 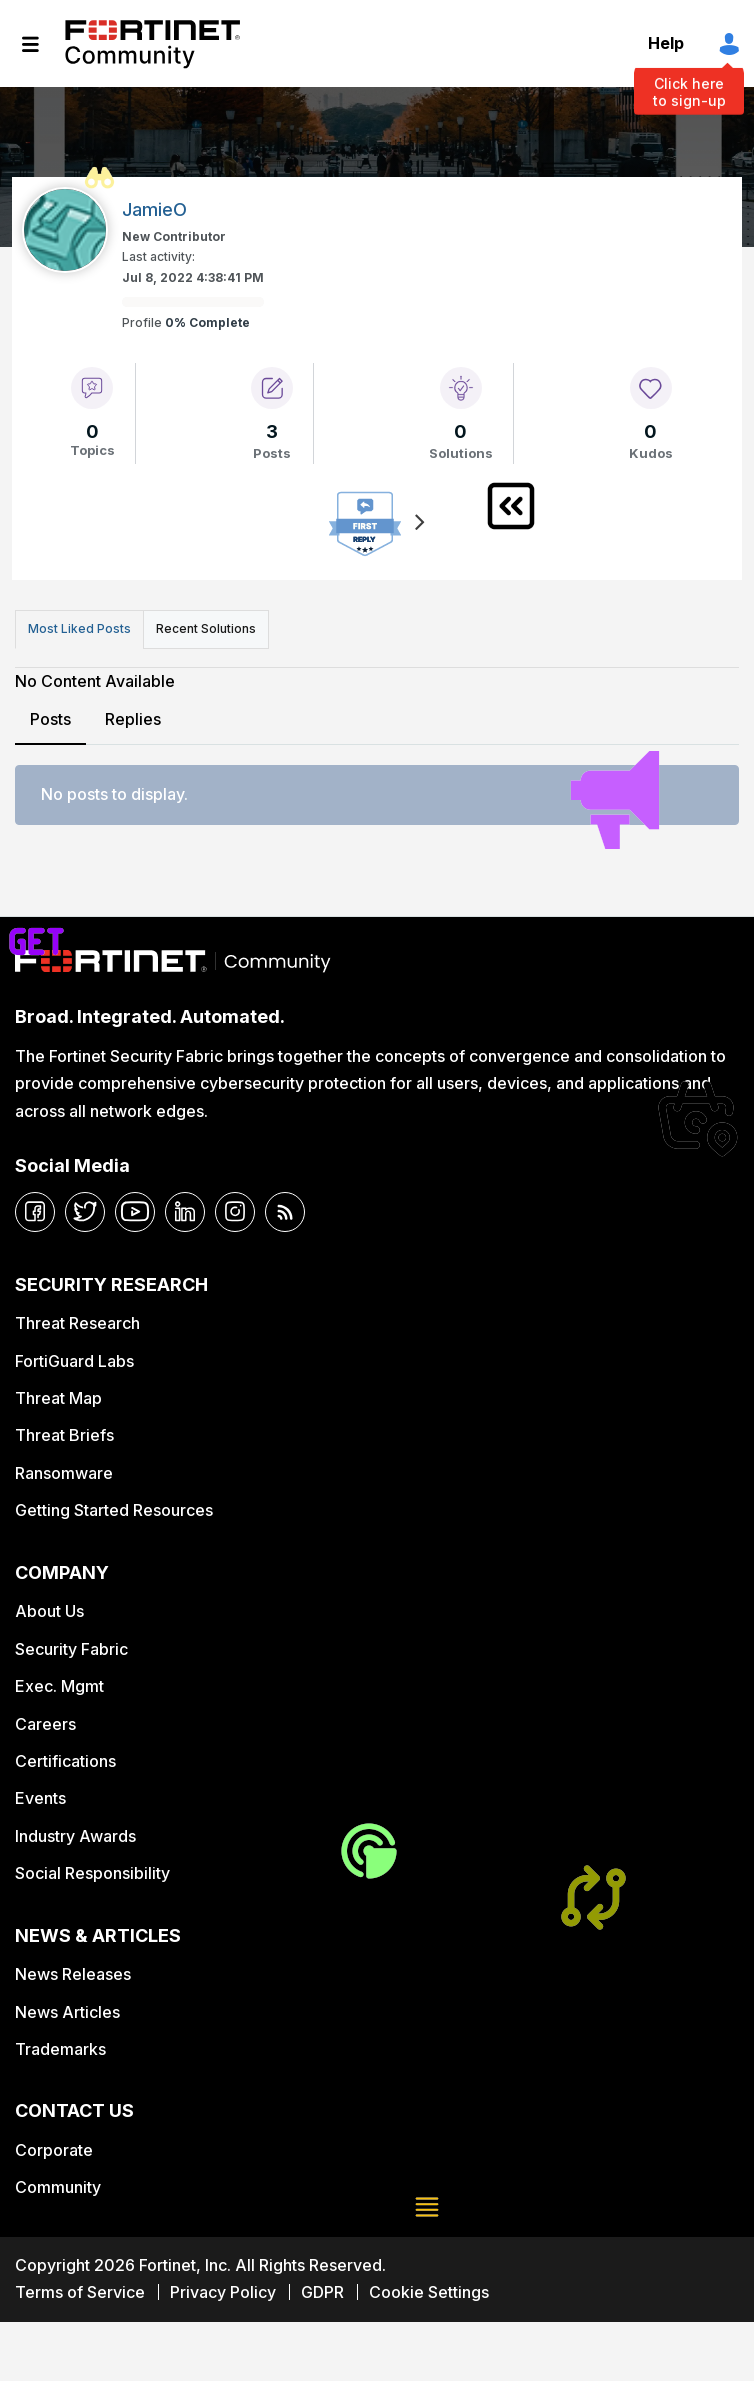 What do you see at coordinates (511, 506) in the screenshot?
I see `go back to previous section` at bounding box center [511, 506].